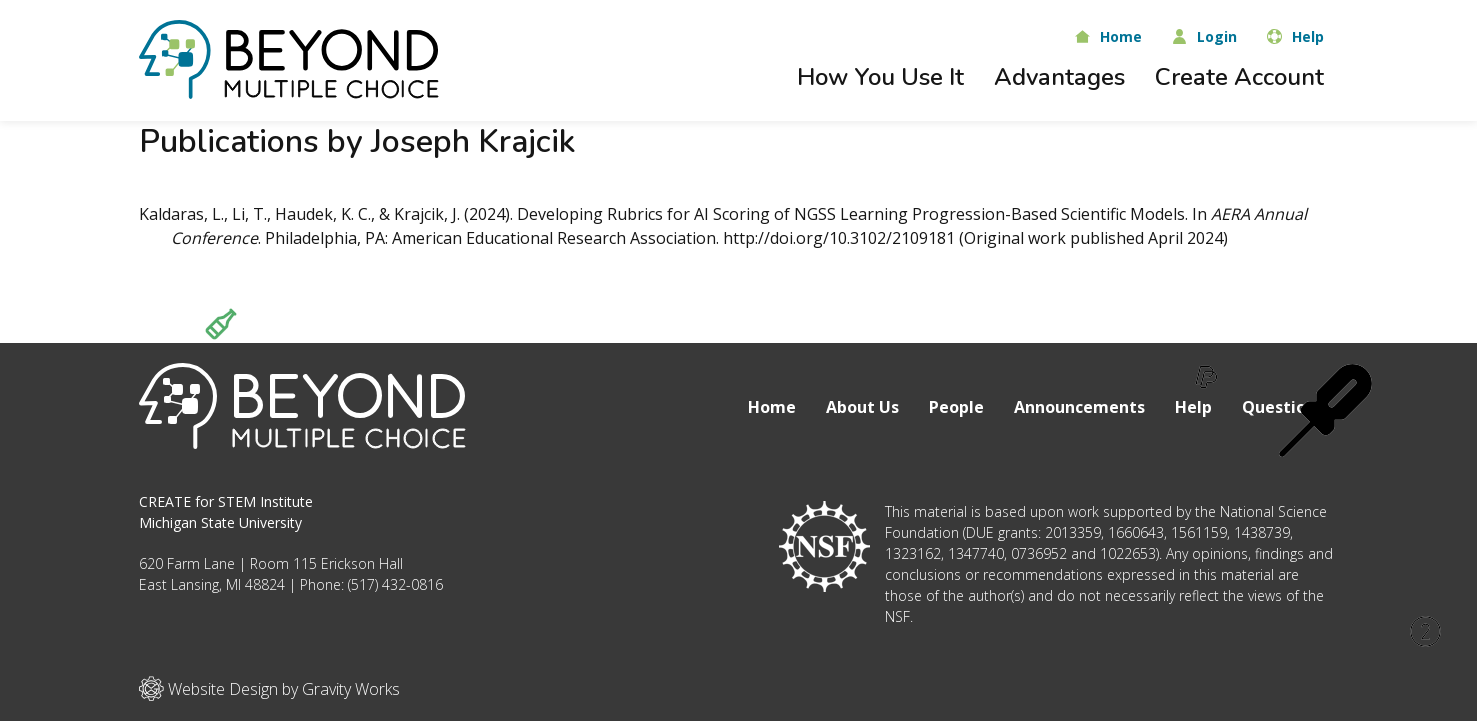 The image size is (1477, 721). Describe the element at coordinates (220, 324) in the screenshot. I see `browse bar or brewery options` at that location.